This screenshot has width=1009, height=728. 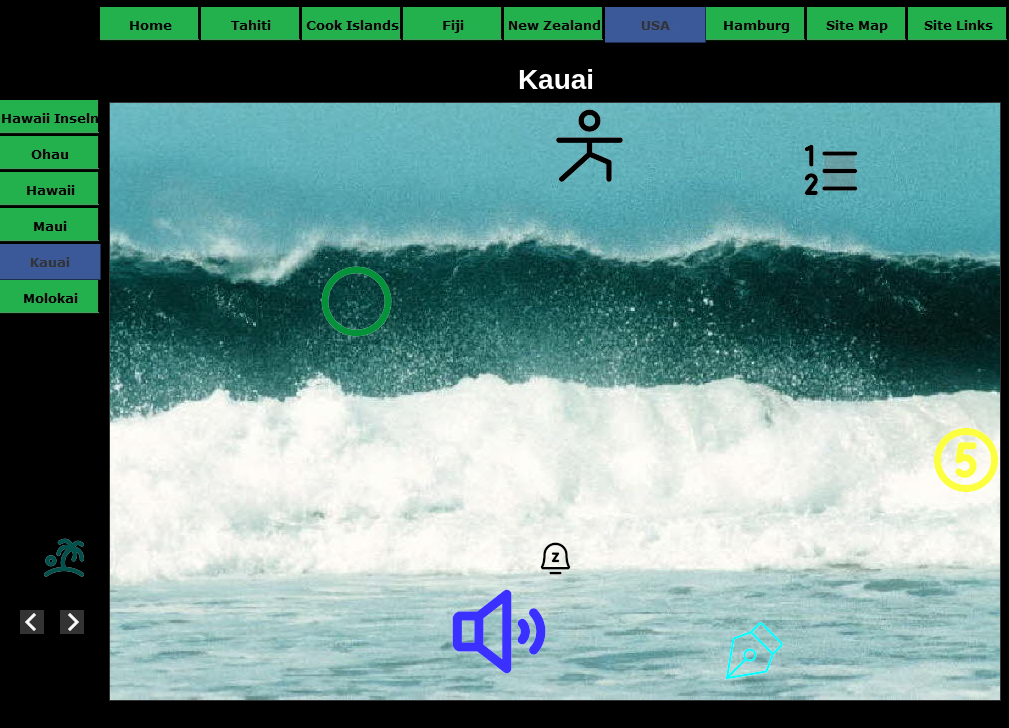 I want to click on indicates vacation or travel mode, so click(x=64, y=558).